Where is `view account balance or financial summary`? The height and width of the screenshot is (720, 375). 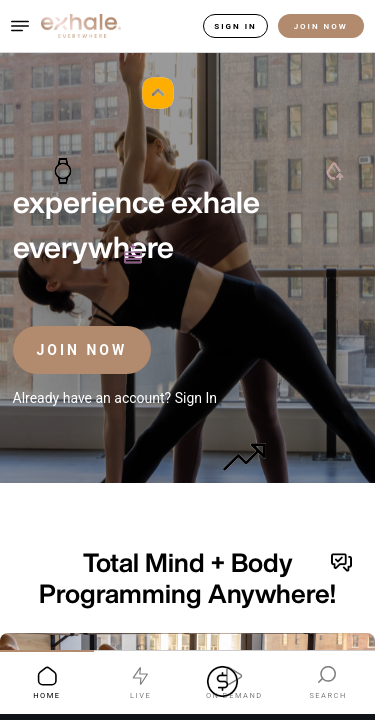 view account balance or financial summary is located at coordinates (222, 681).